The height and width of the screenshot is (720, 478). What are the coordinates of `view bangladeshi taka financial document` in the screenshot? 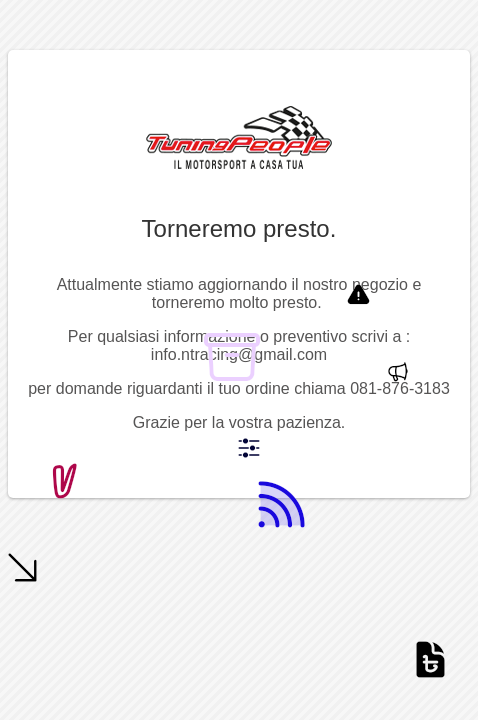 It's located at (430, 659).